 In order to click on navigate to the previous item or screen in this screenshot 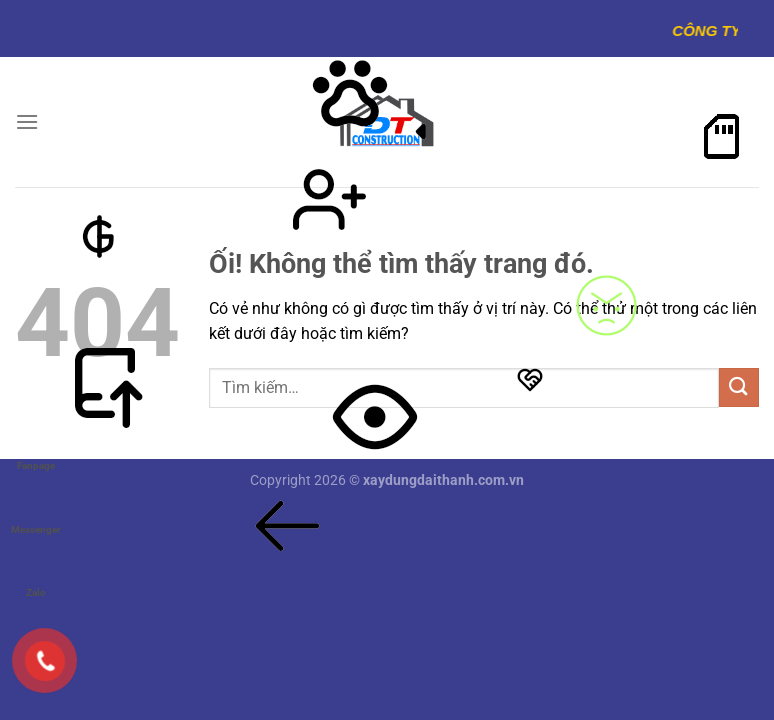, I will do `click(421, 131)`.